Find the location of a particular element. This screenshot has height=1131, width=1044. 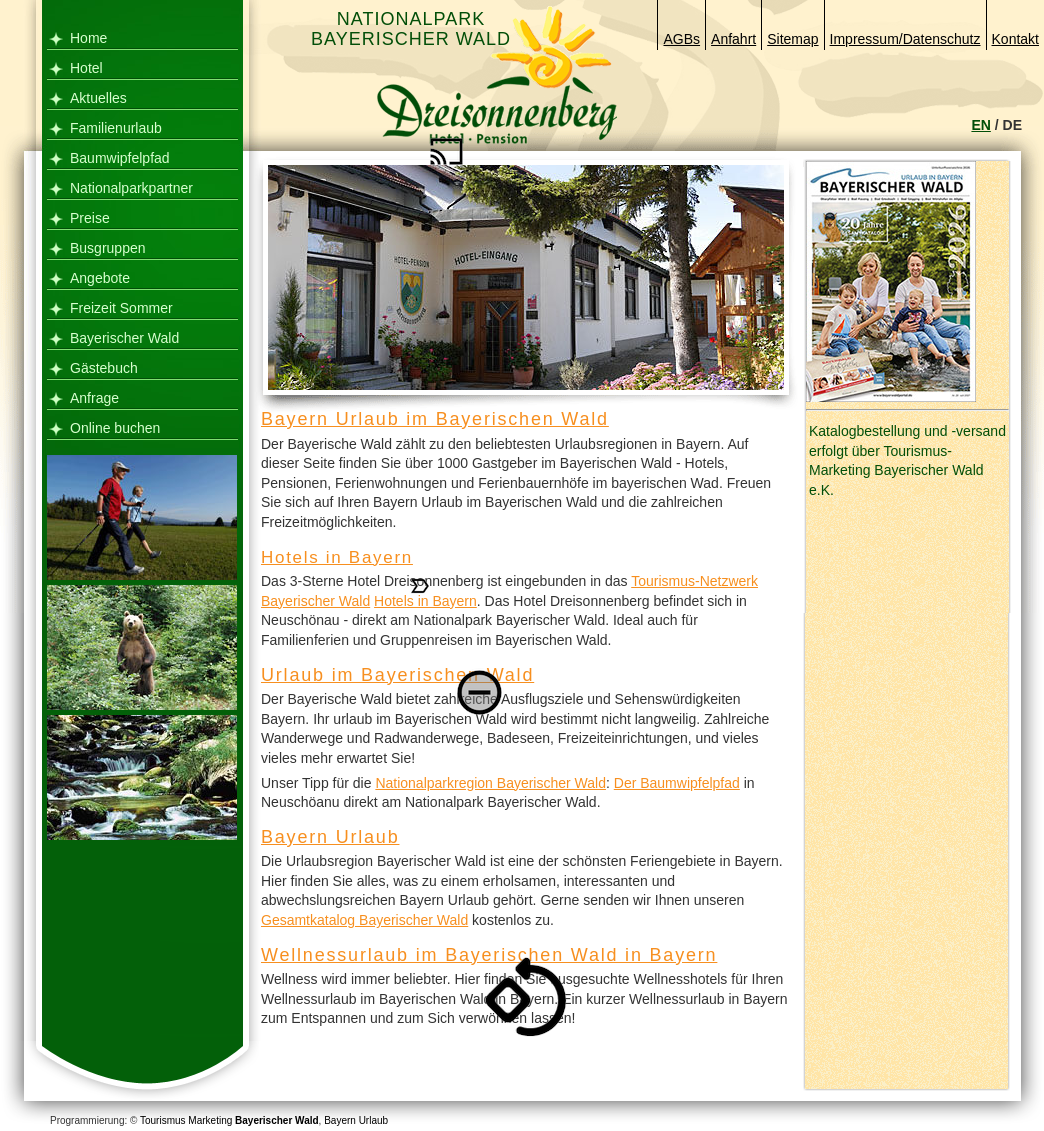

mark message as important is located at coordinates (420, 586).